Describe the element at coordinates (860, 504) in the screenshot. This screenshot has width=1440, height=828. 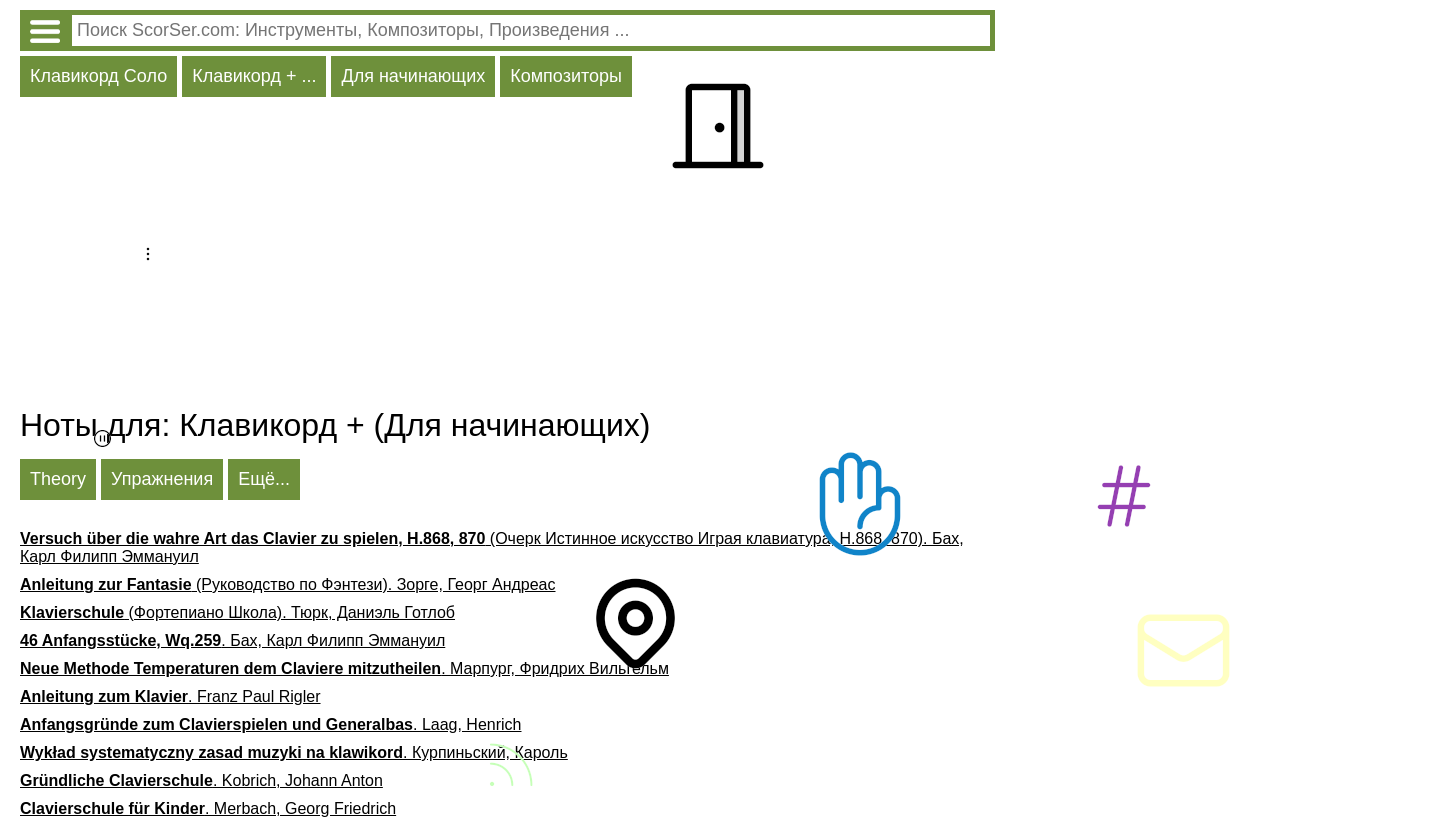
I see `stop or pause an action` at that location.